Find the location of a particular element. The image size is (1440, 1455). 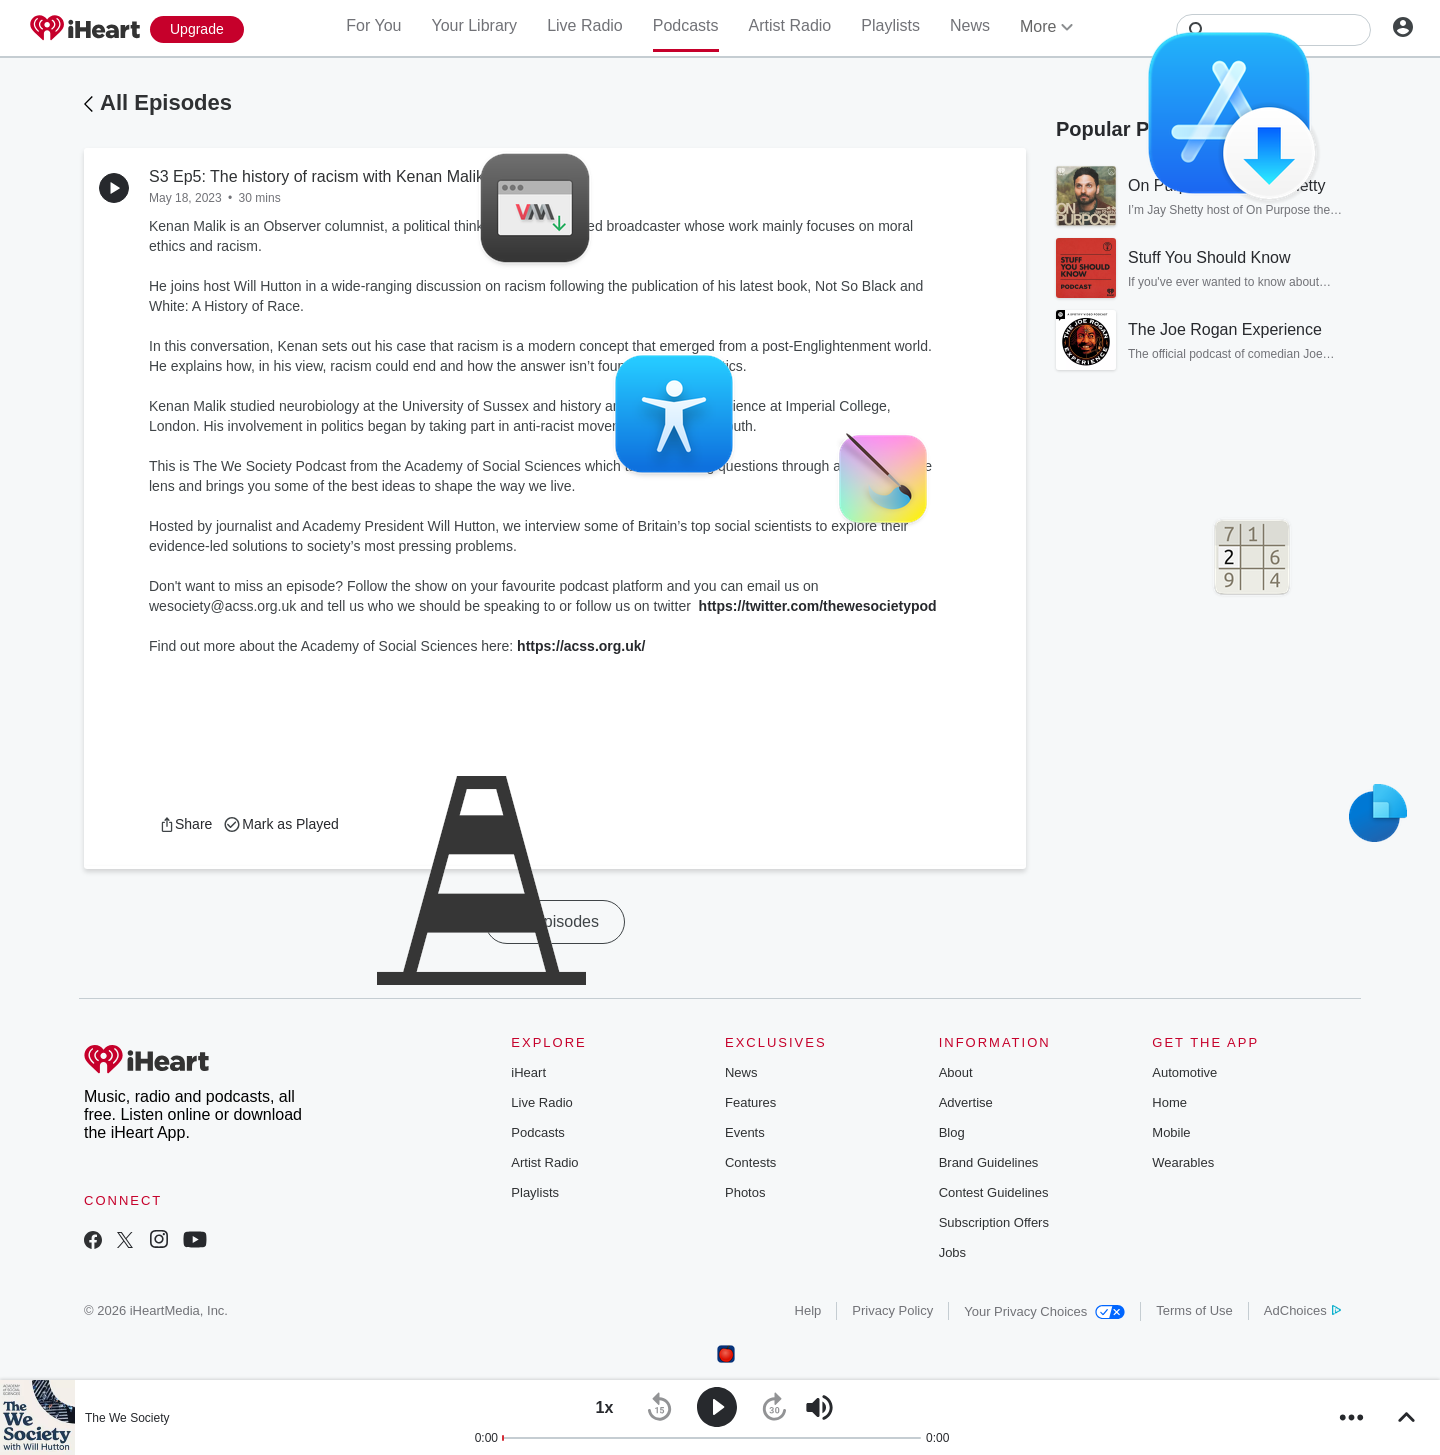

open the tapple app is located at coordinates (726, 1354).